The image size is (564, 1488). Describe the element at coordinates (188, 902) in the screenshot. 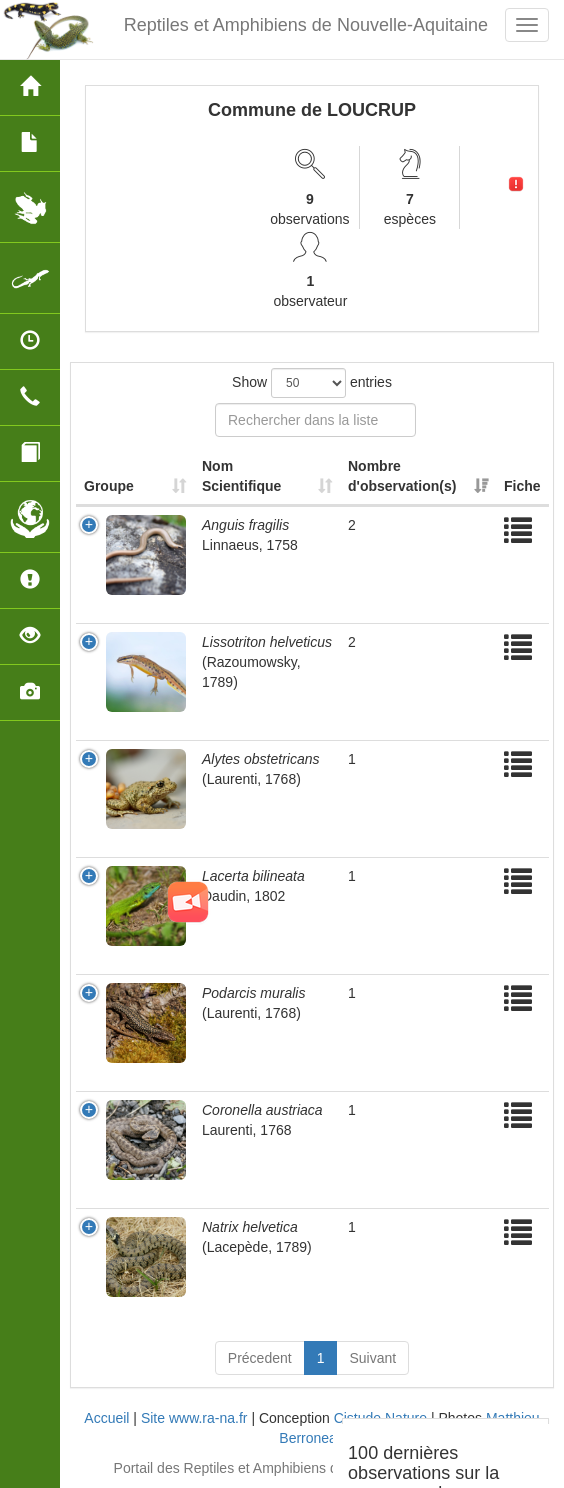

I see `open the screen recorder app` at that location.